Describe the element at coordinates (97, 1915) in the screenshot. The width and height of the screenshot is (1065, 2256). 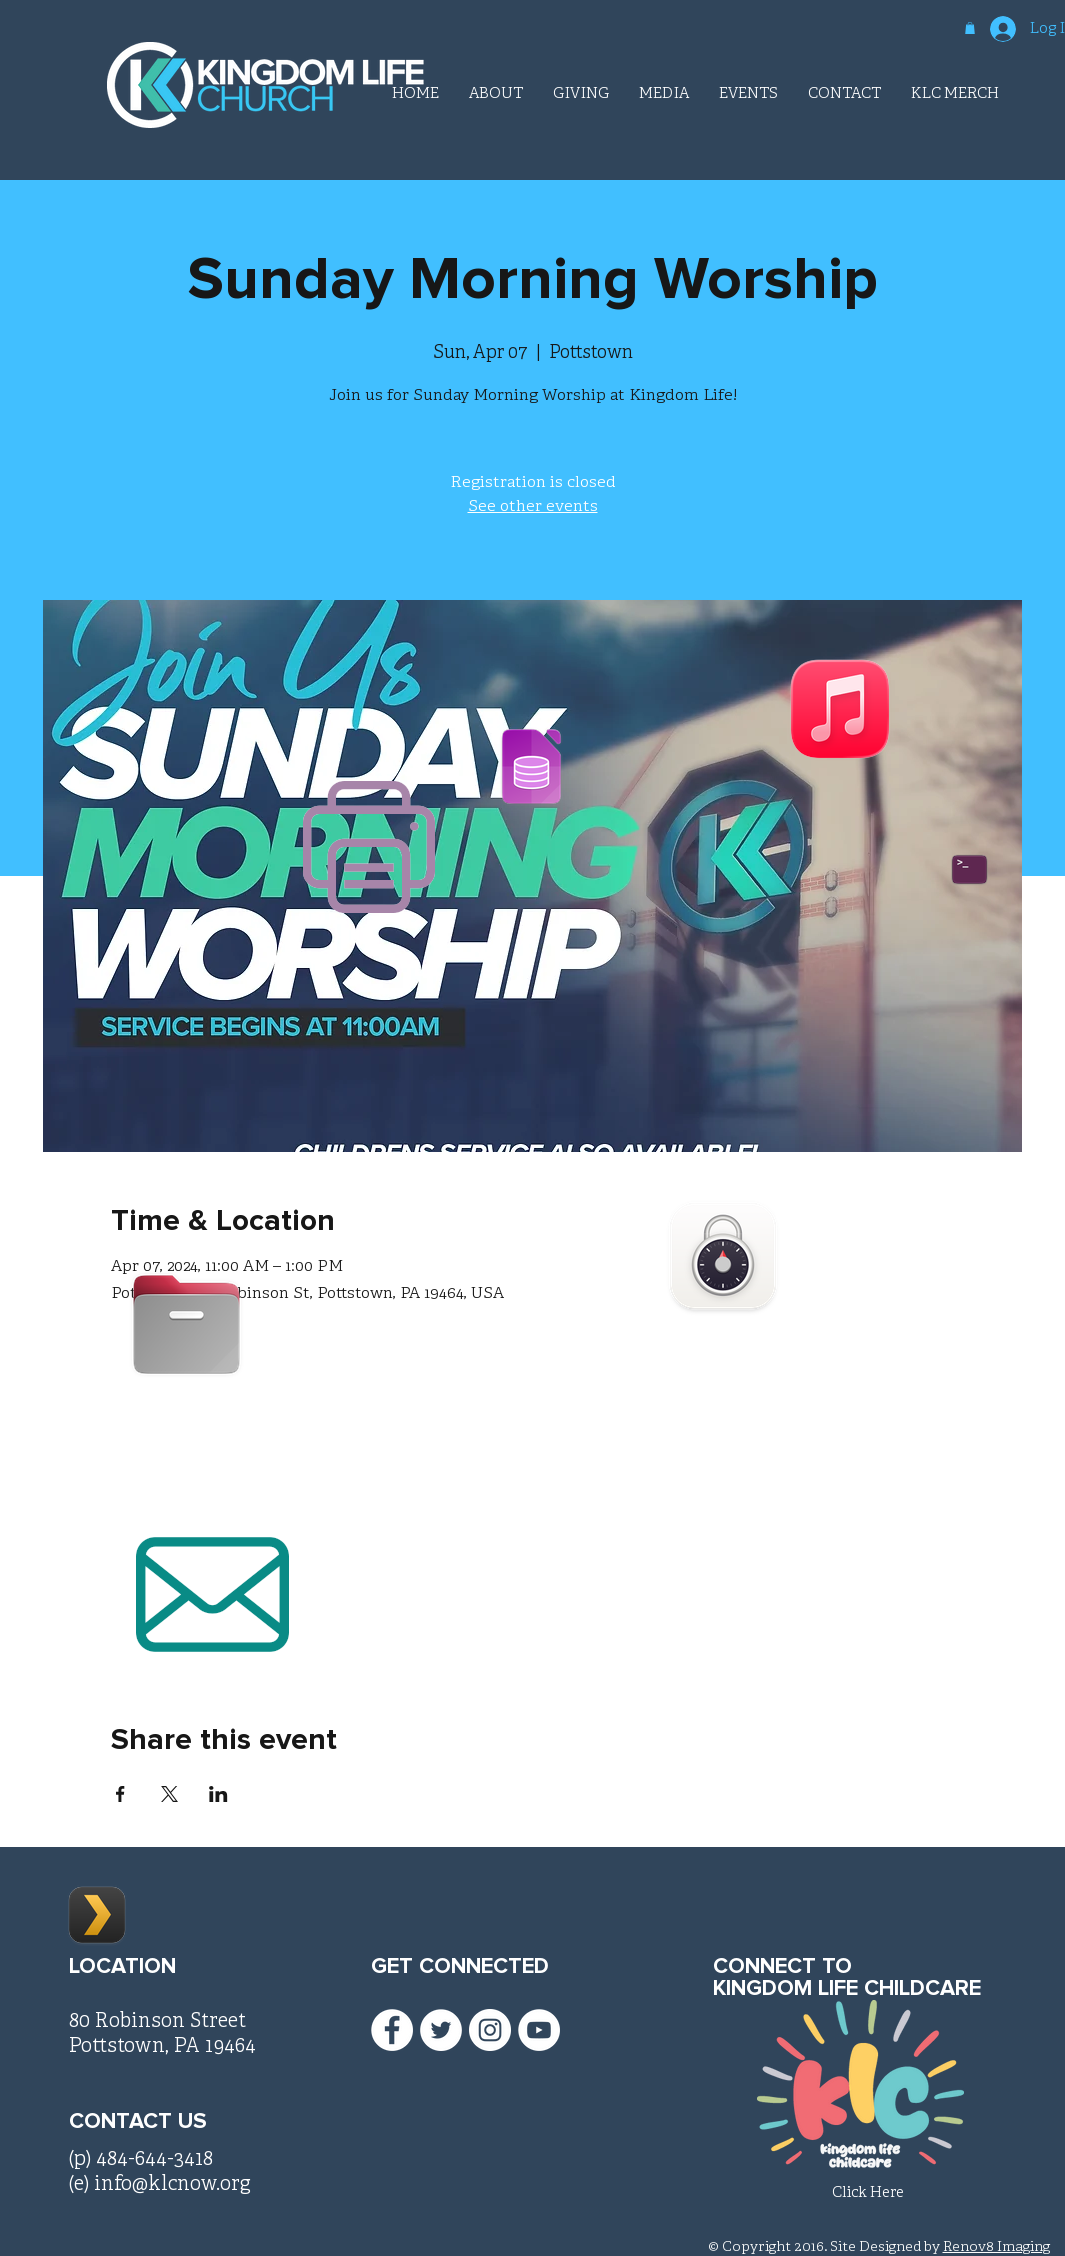
I see `open plex media player` at that location.